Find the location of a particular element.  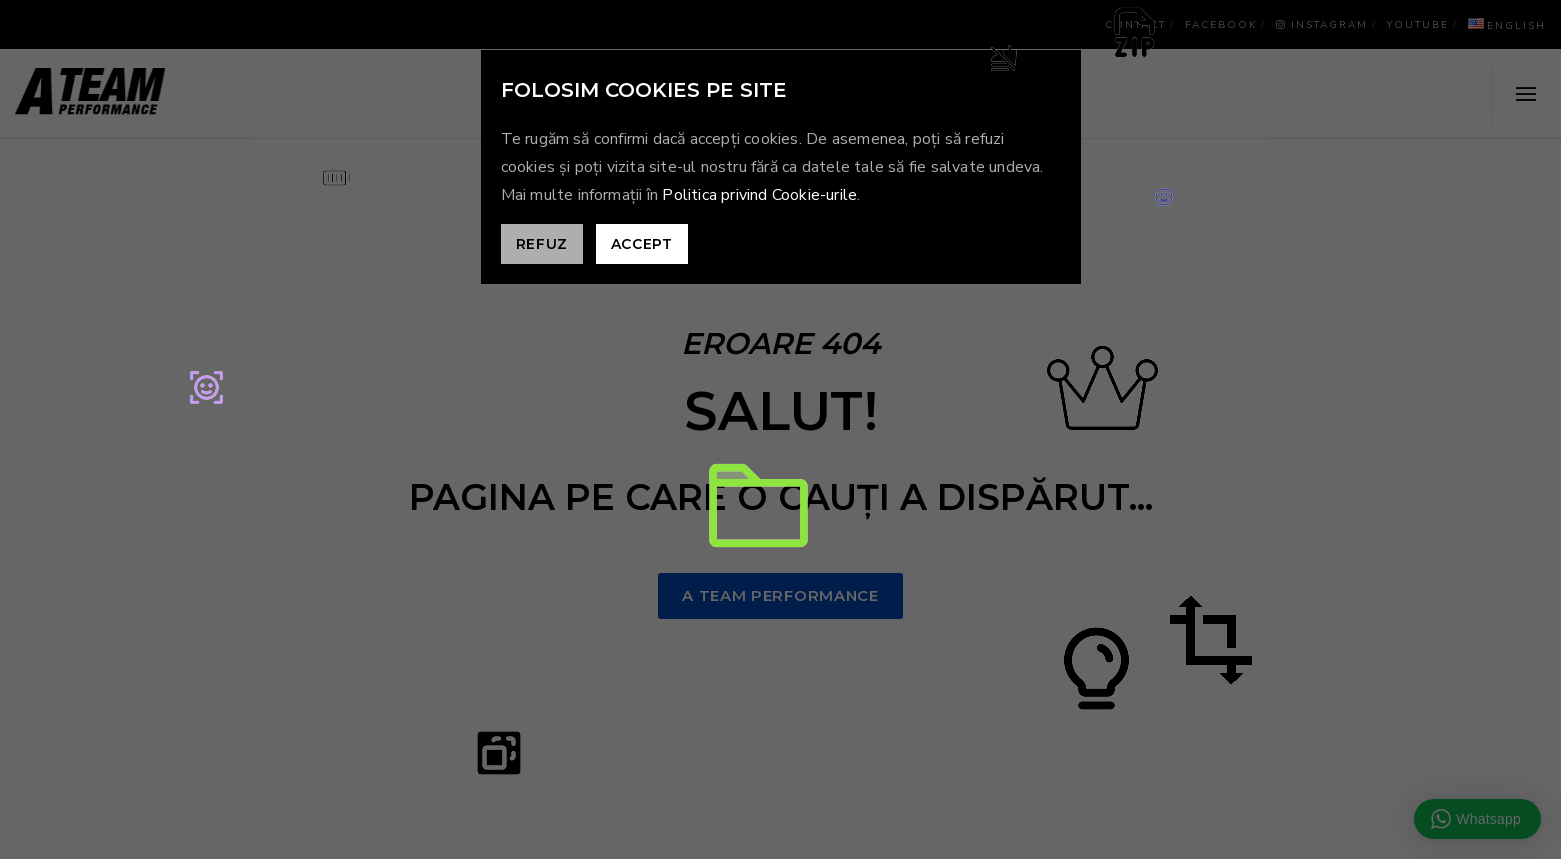

open folder to view files is located at coordinates (758, 505).